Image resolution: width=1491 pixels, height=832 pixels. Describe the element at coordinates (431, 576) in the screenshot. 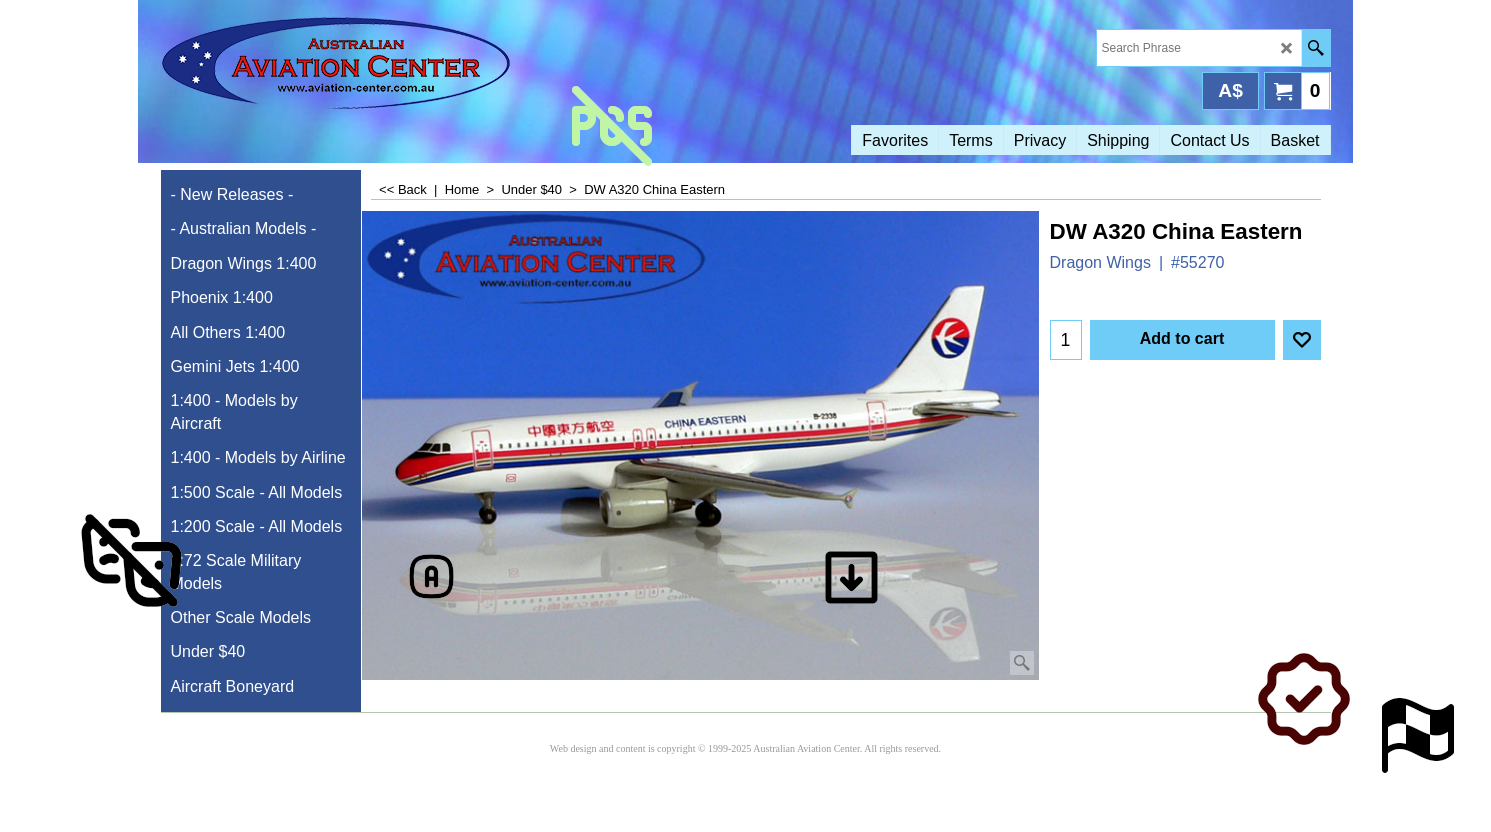

I see `select font style or text option A` at that location.